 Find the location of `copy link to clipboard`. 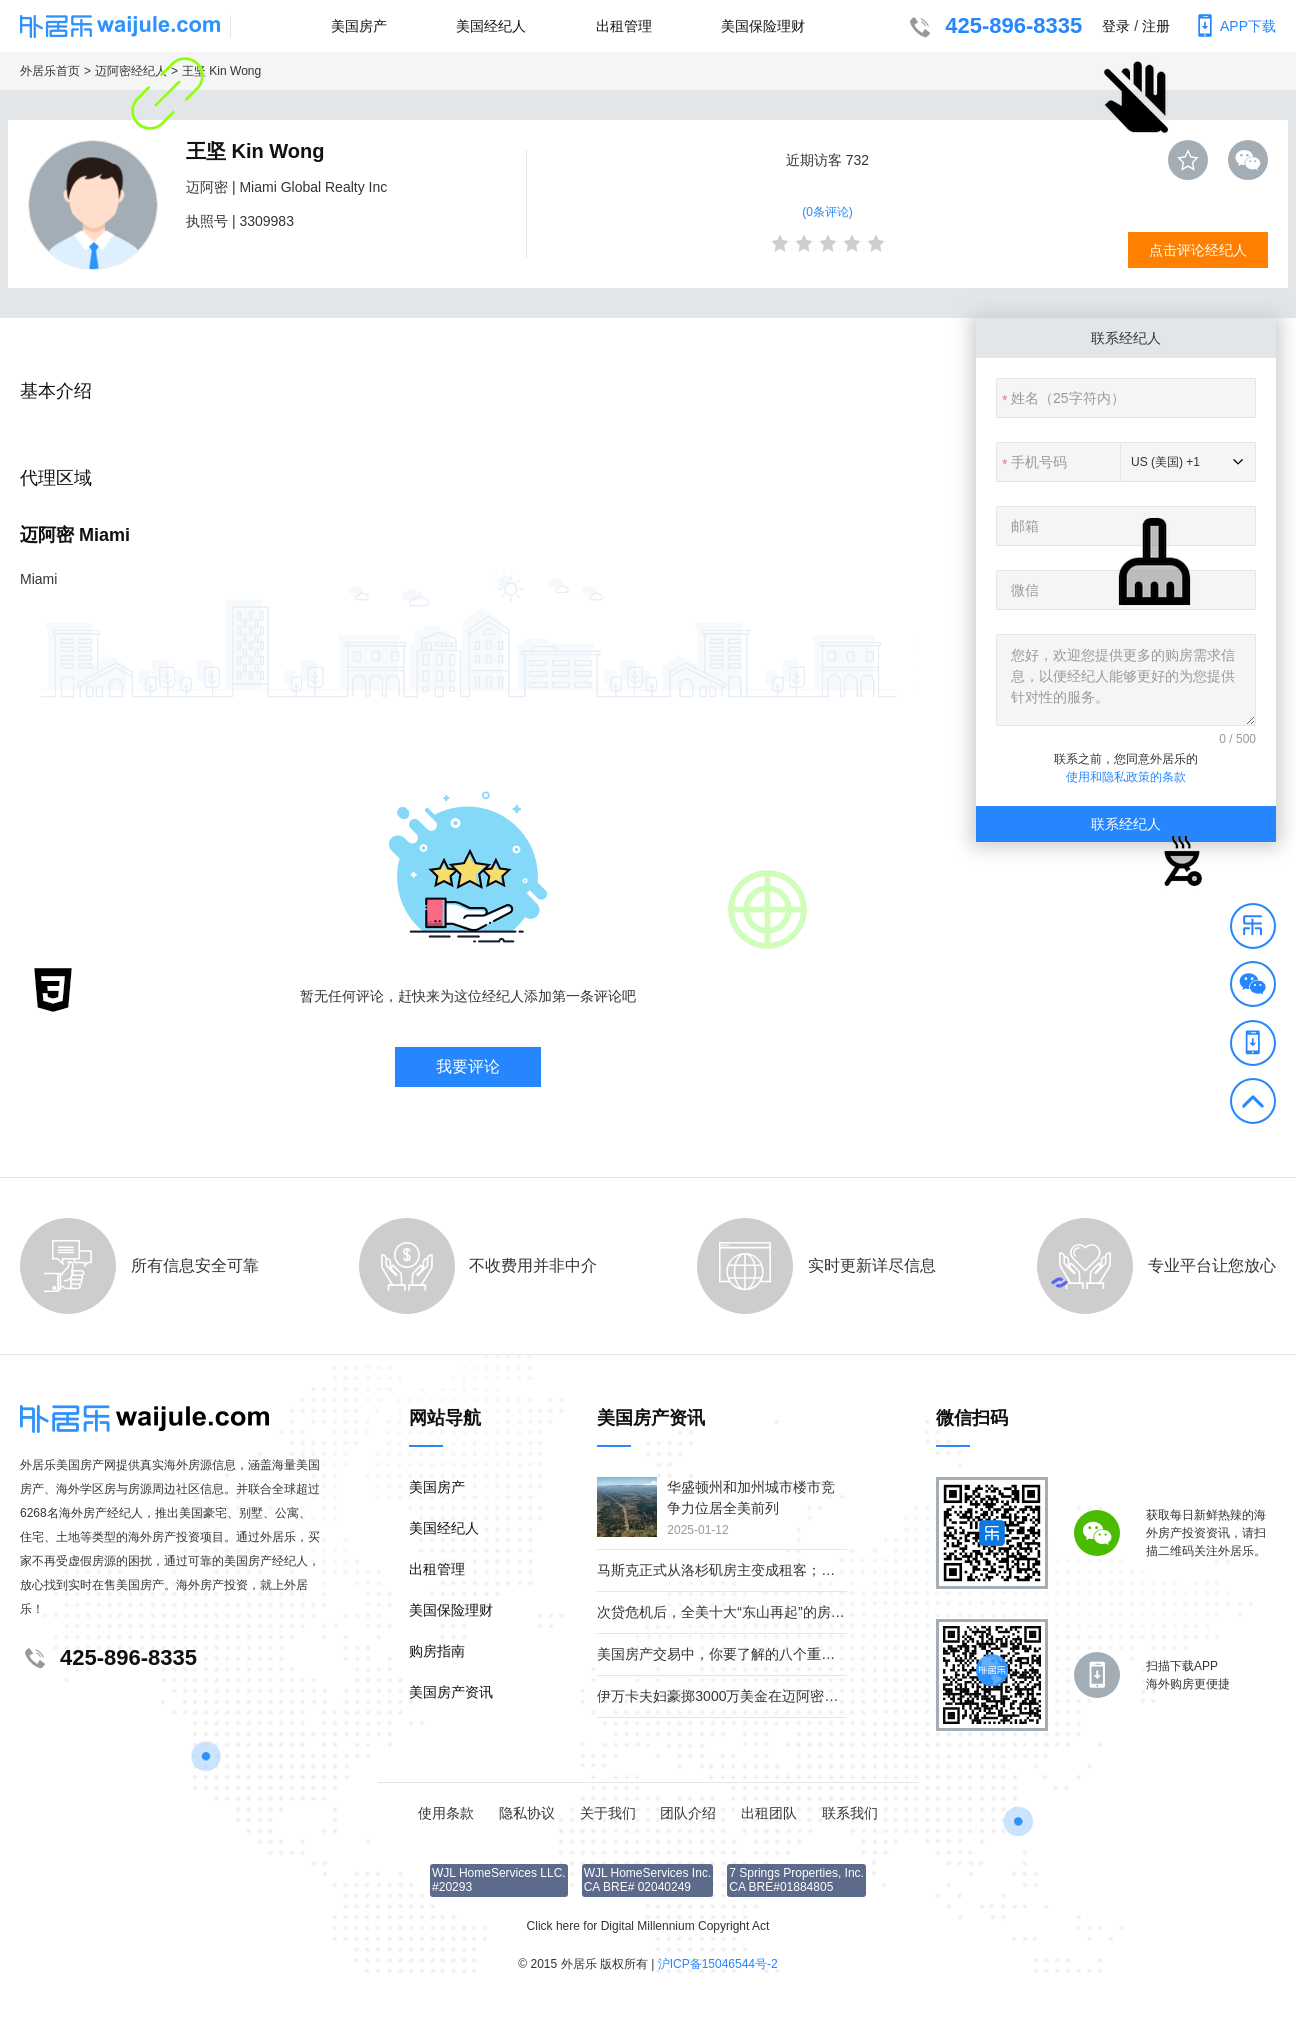

copy link to clipboard is located at coordinates (167, 93).